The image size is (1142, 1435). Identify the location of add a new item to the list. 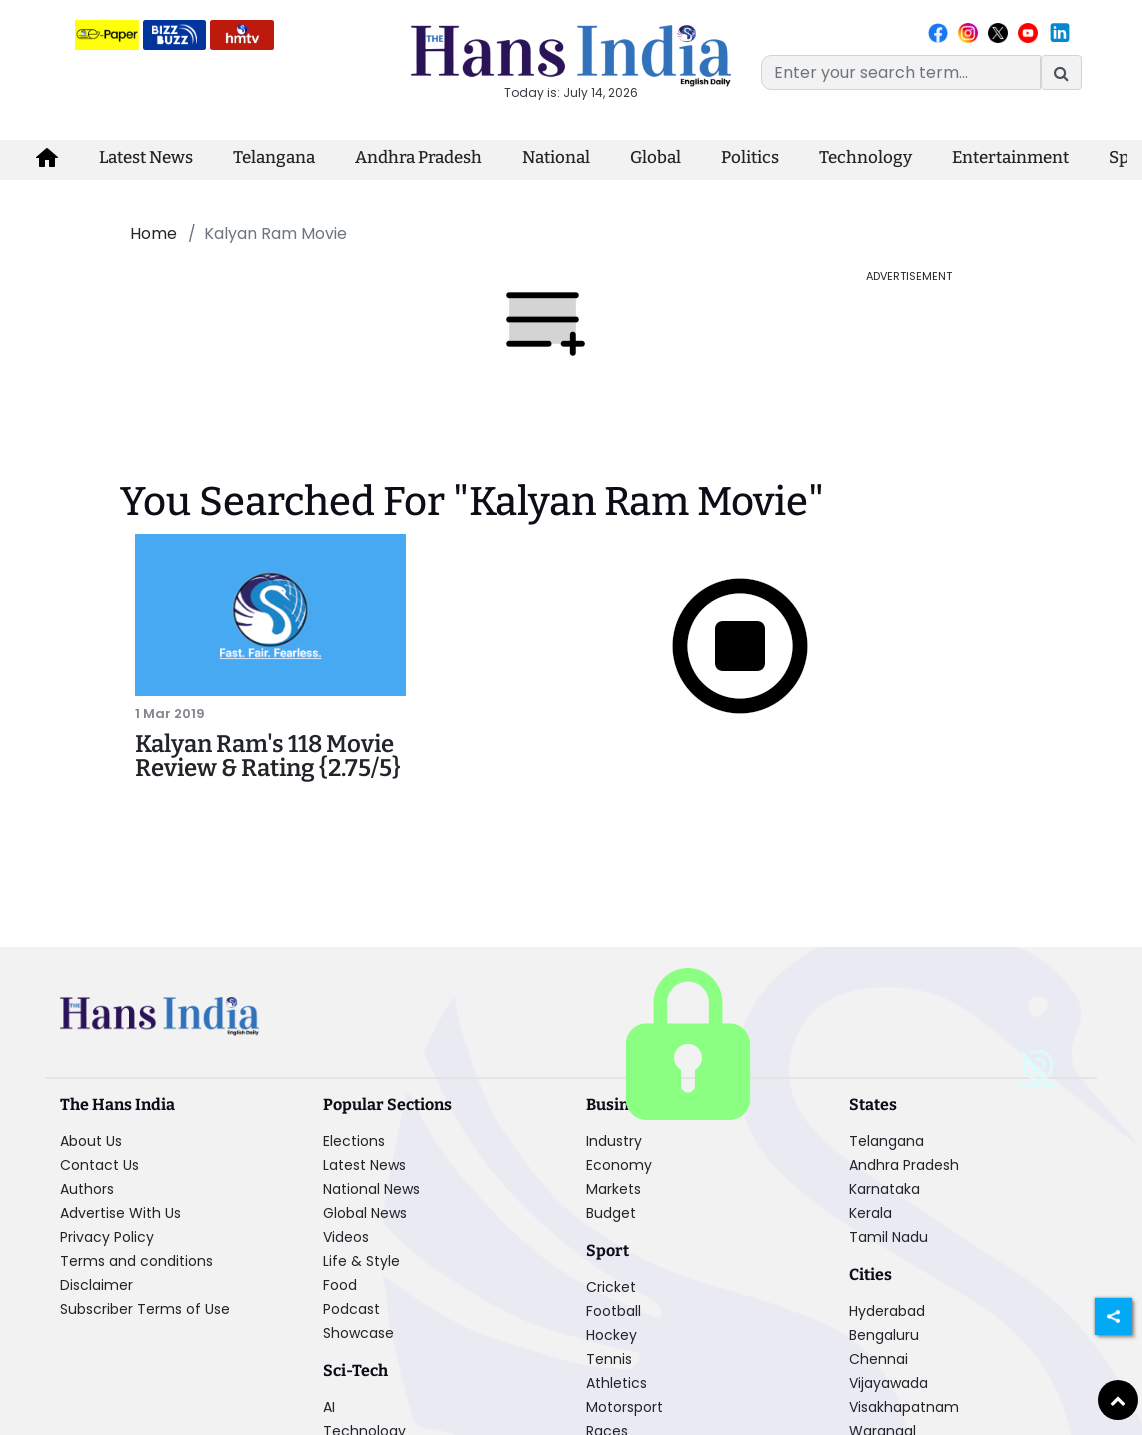
(542, 319).